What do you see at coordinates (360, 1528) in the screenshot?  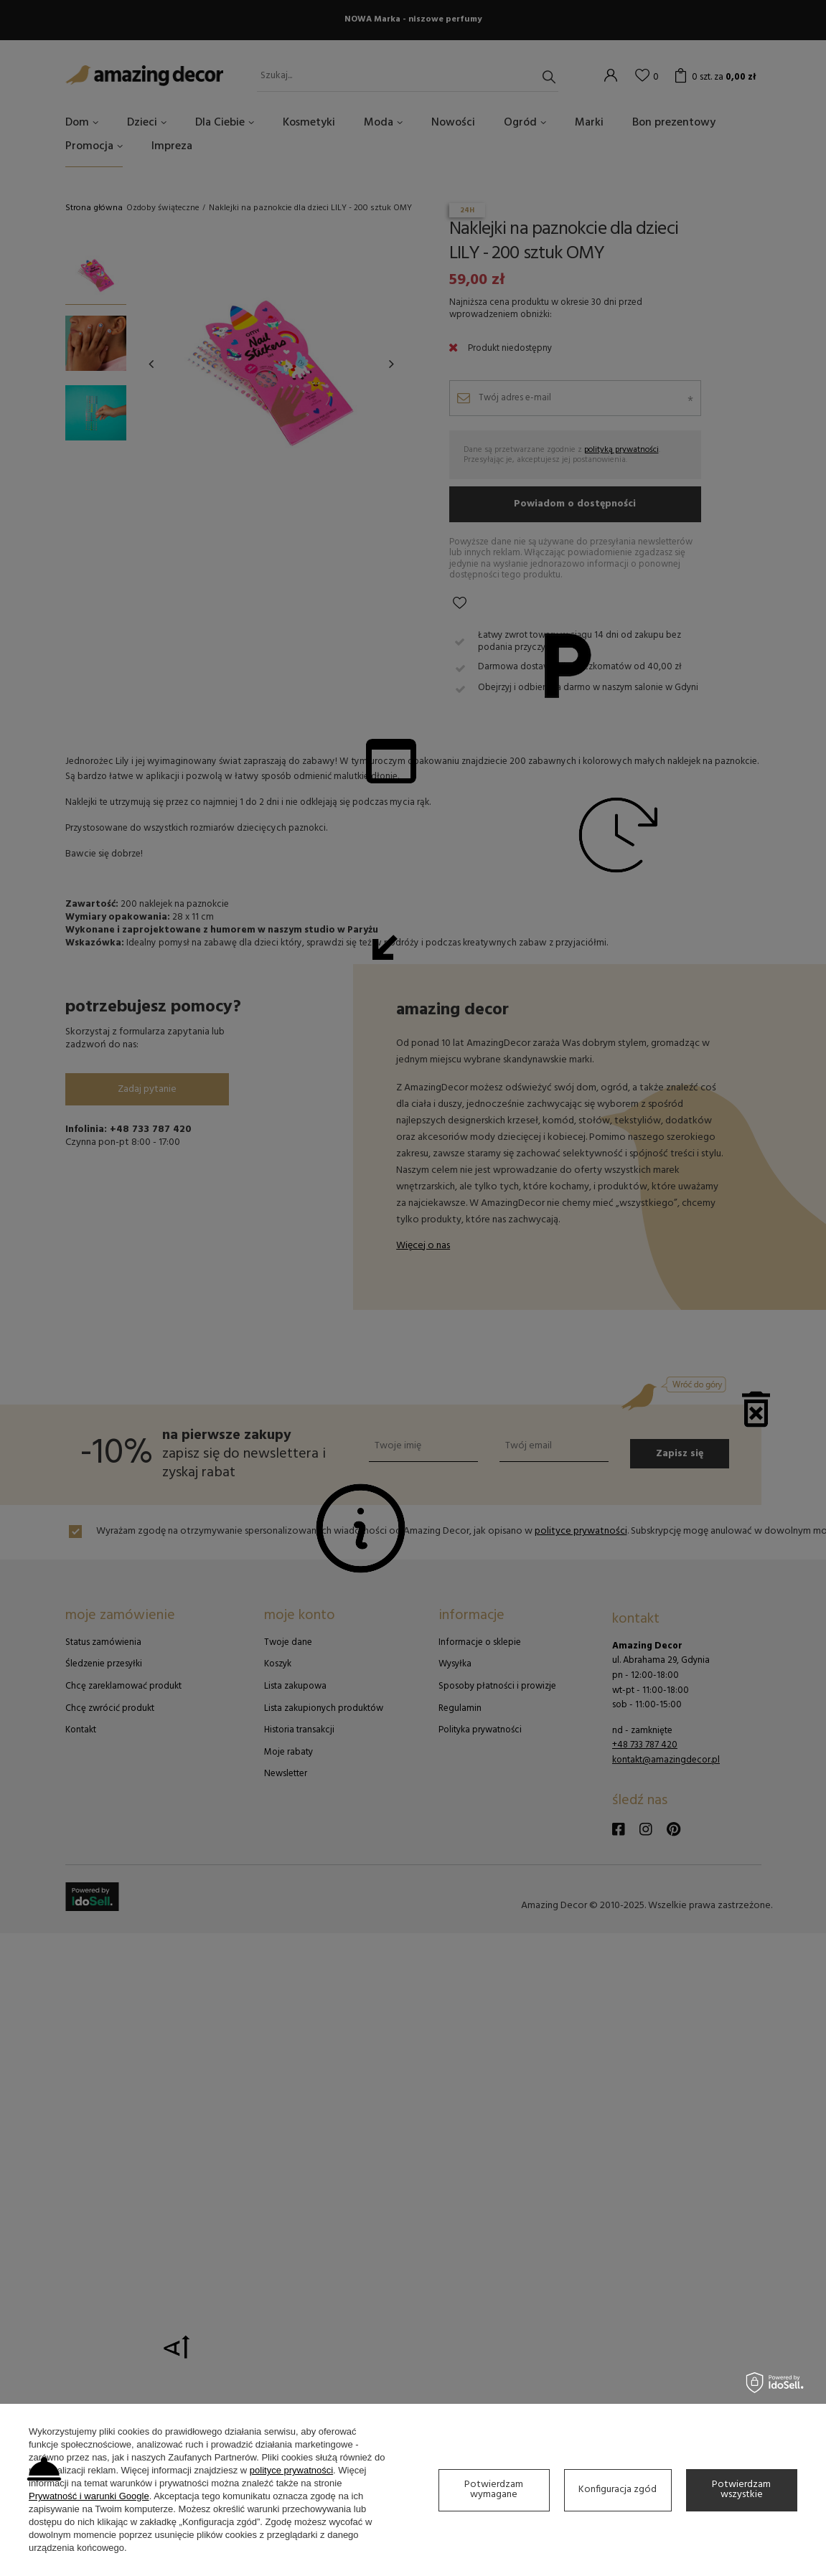 I see `view more information or details` at bounding box center [360, 1528].